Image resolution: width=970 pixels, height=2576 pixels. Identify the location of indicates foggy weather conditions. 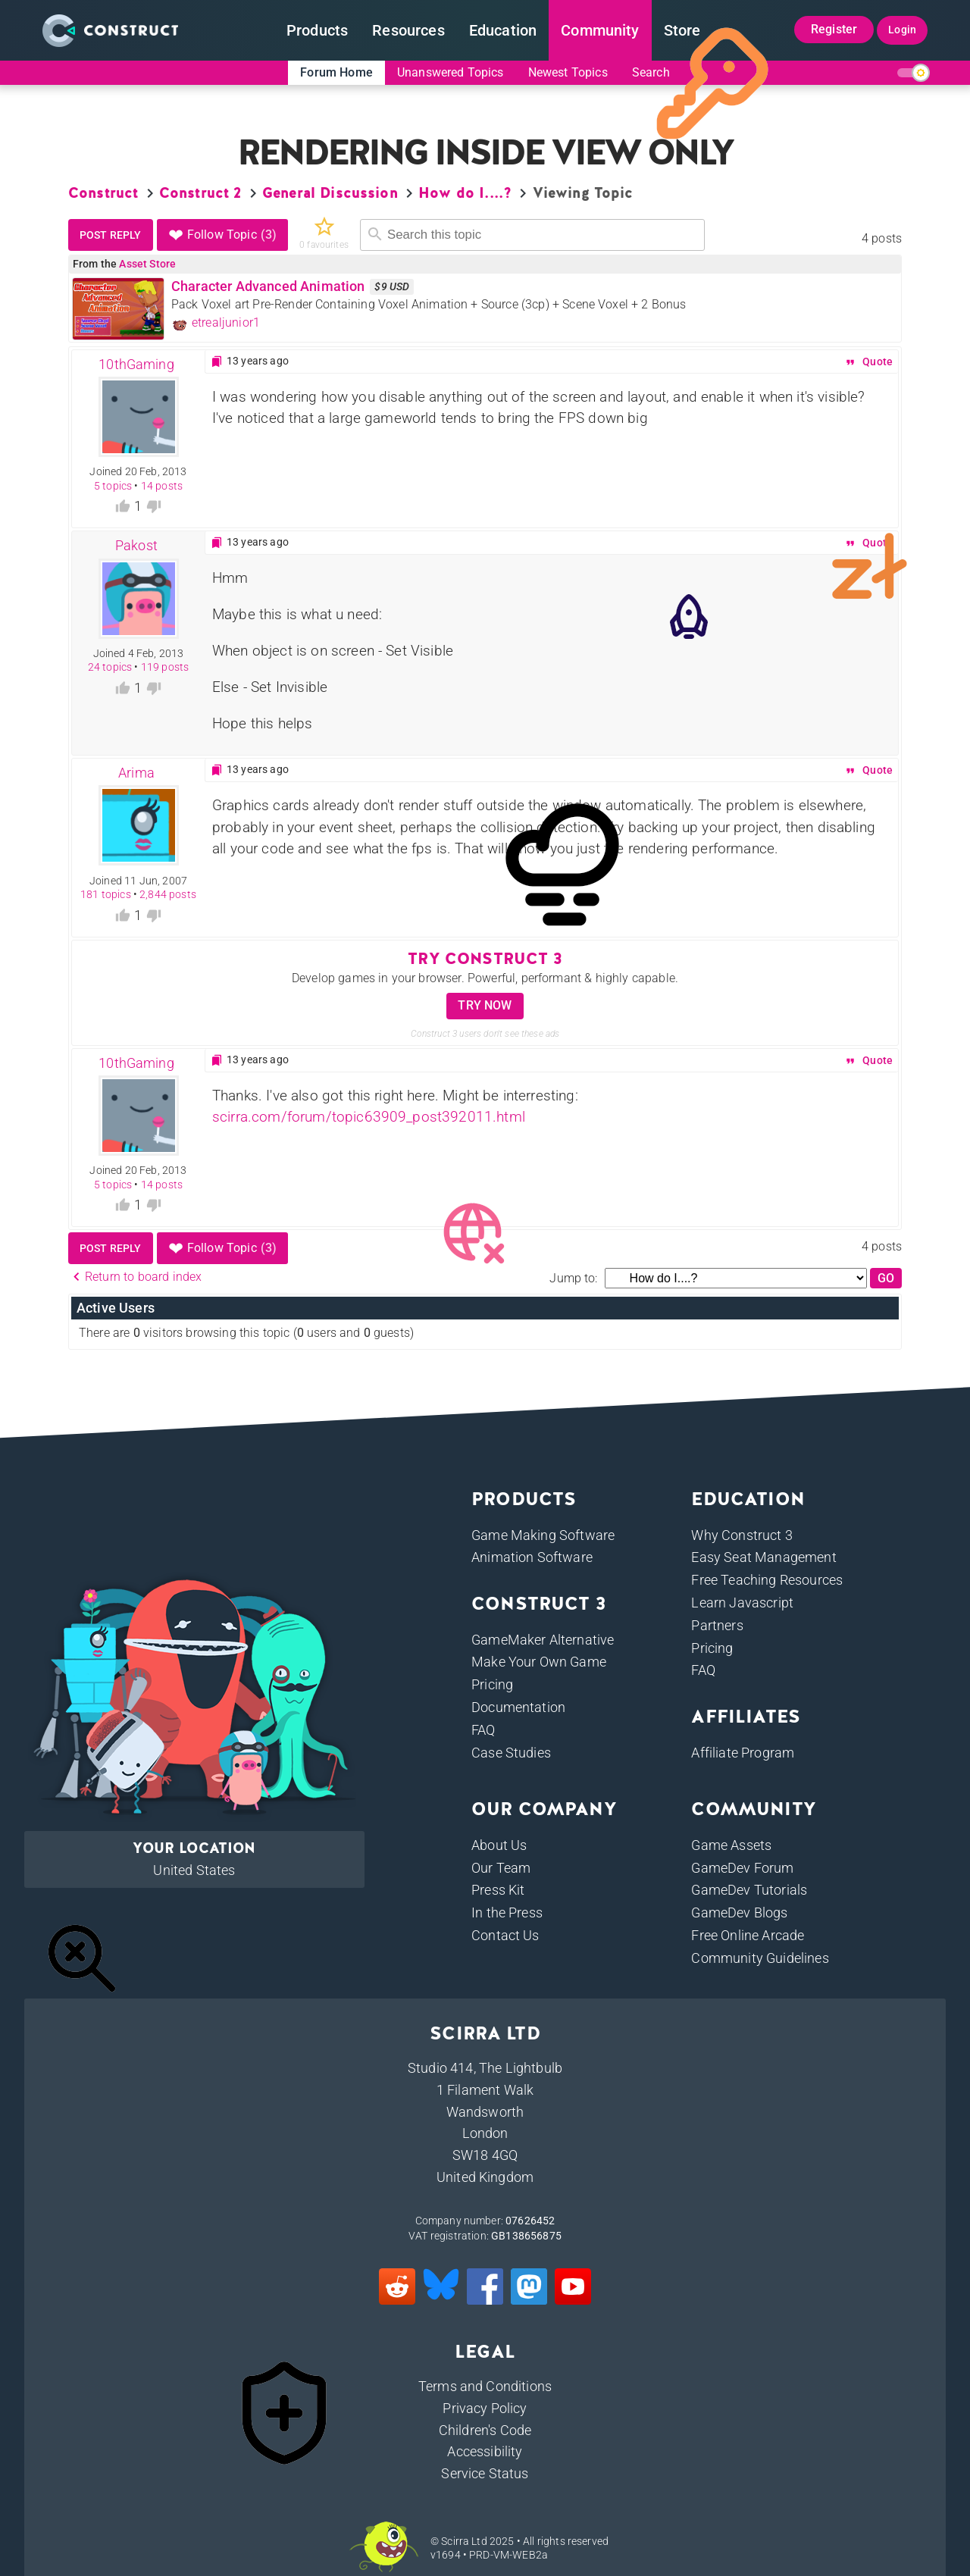
(562, 862).